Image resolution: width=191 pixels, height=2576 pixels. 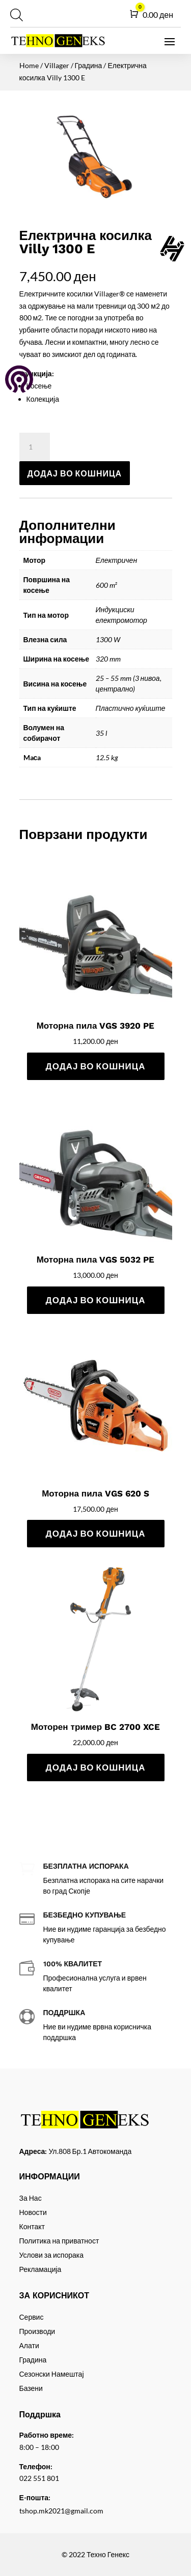 I want to click on handshake protocol logo, so click(x=172, y=249).